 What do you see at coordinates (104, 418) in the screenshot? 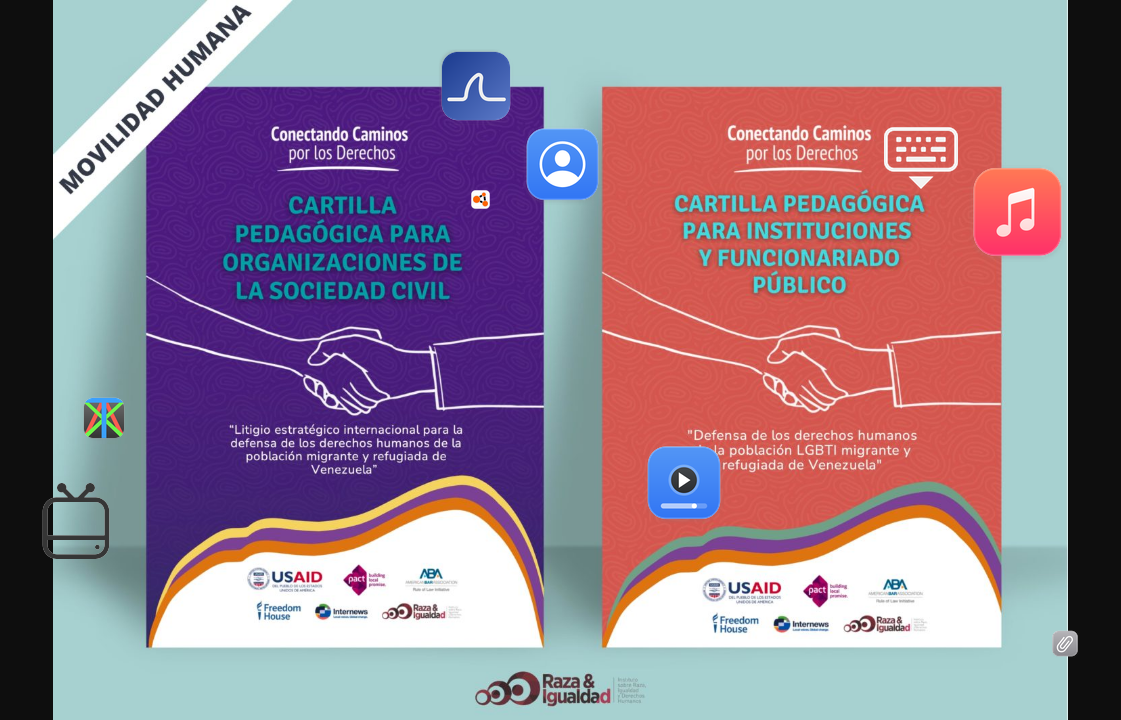
I see `open tixati torrent client` at bounding box center [104, 418].